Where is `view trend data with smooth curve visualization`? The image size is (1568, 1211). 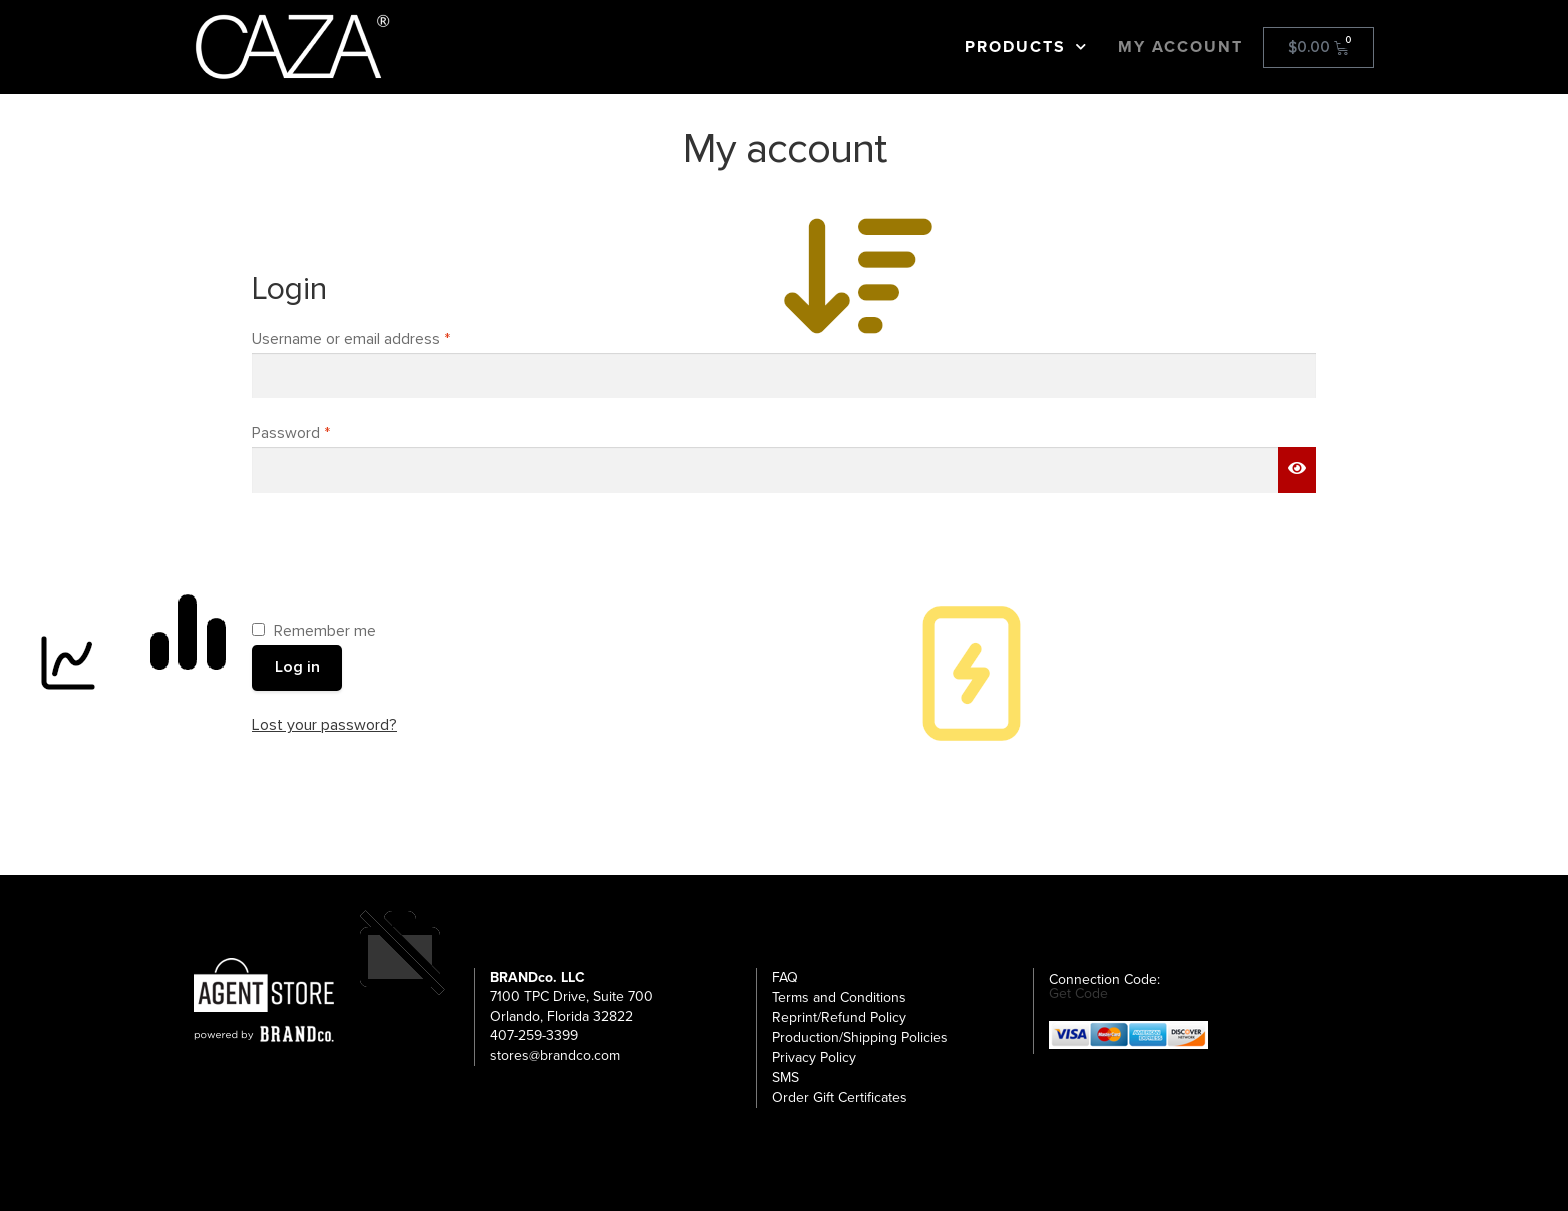 view trend data with smooth curve visualization is located at coordinates (68, 663).